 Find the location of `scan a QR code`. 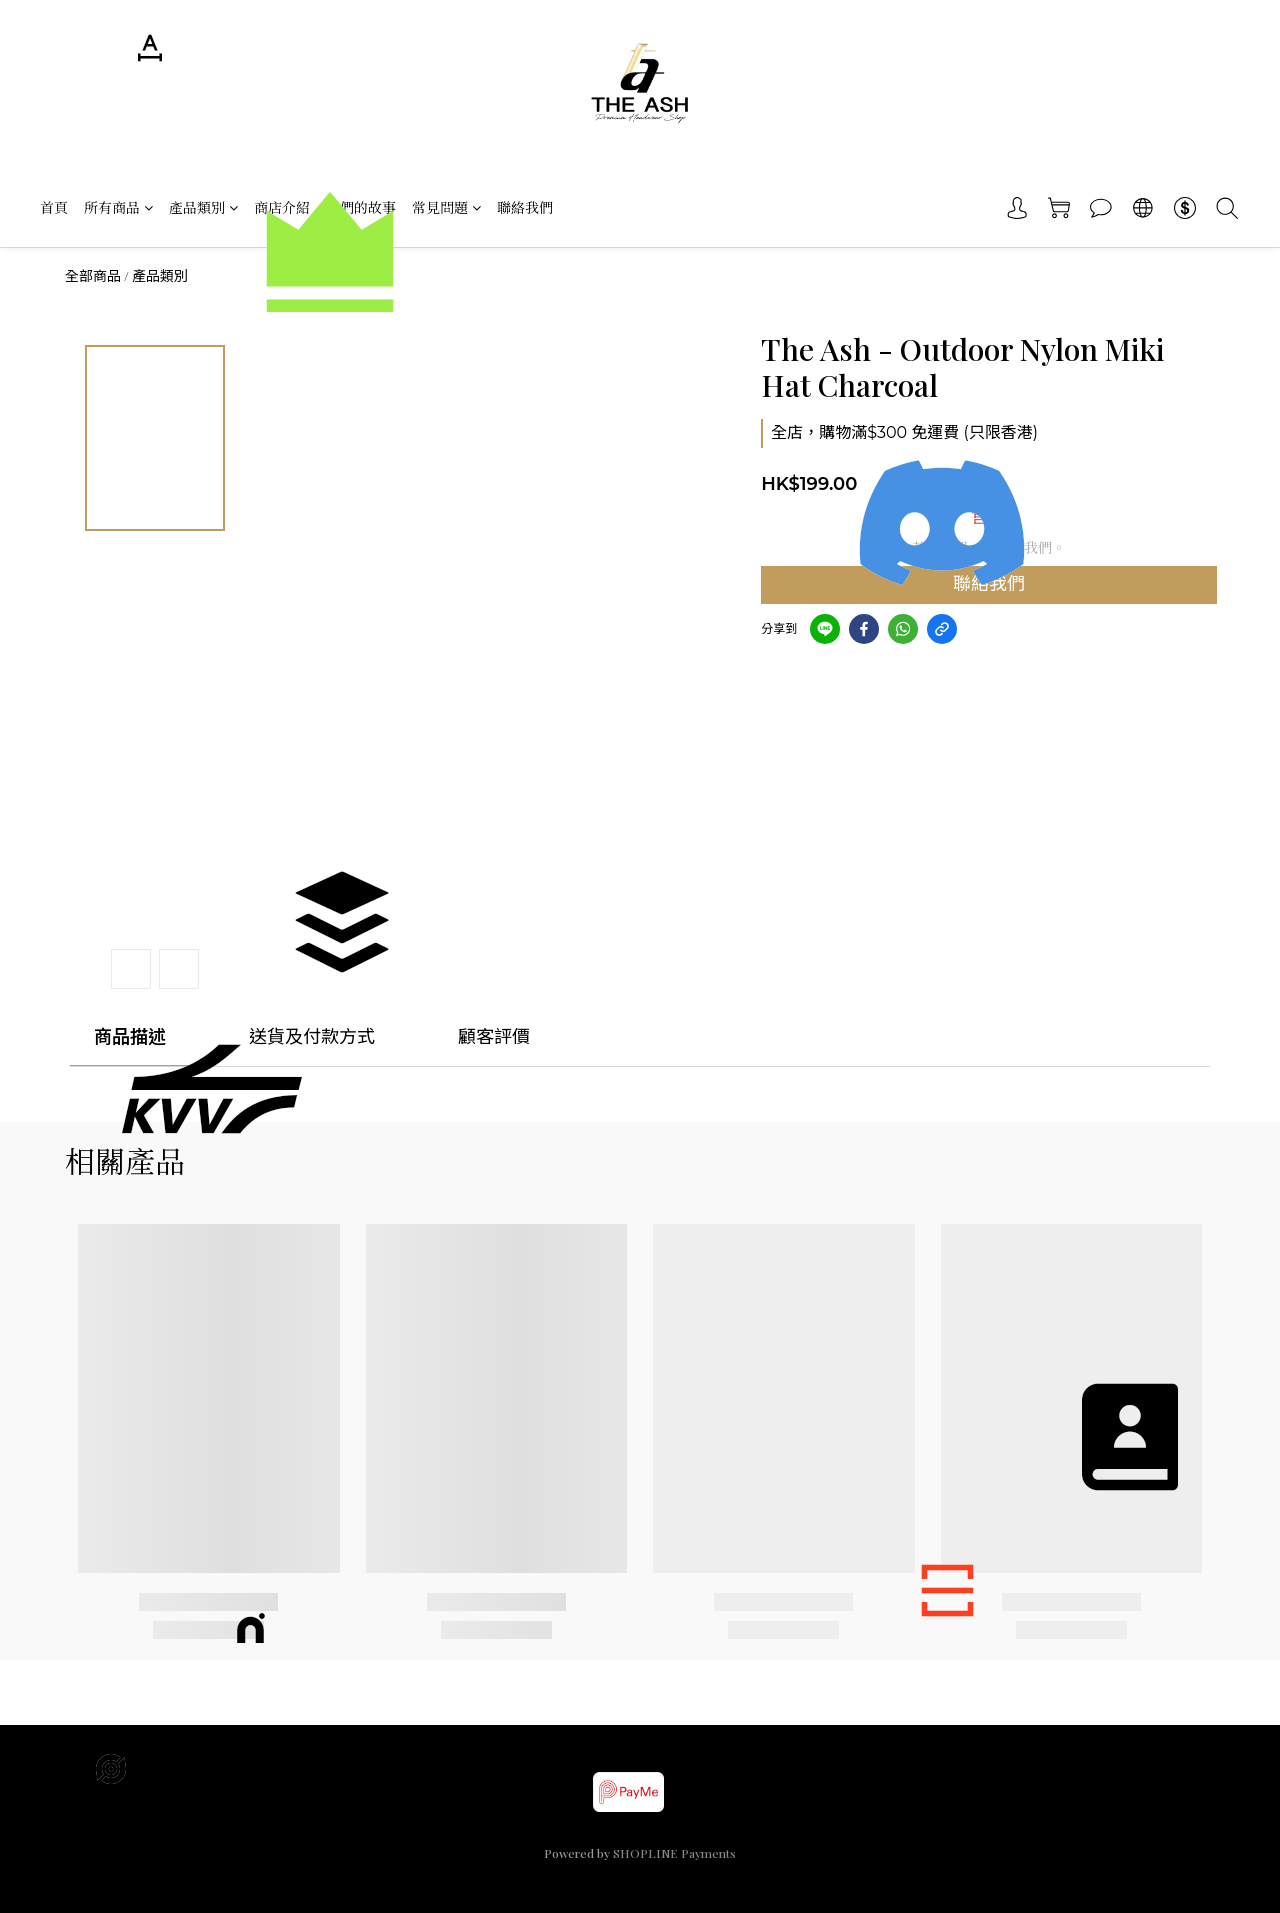

scan a QR code is located at coordinates (947, 1590).